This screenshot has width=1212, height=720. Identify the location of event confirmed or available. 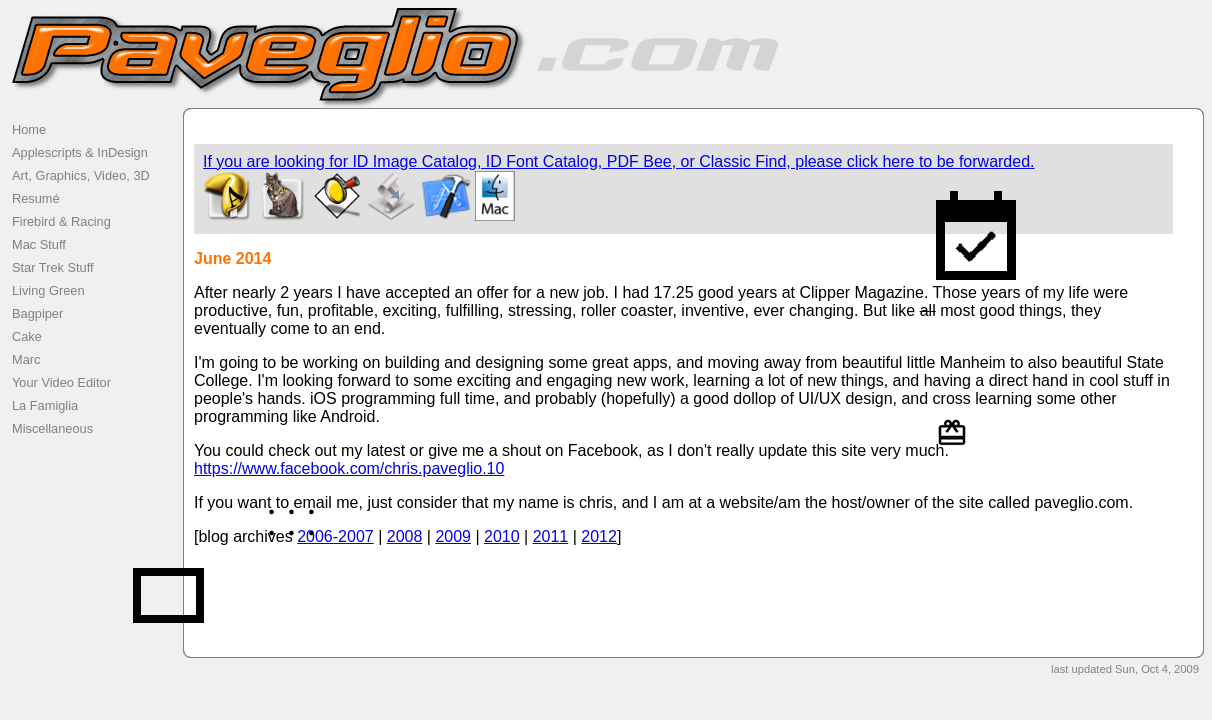
(976, 240).